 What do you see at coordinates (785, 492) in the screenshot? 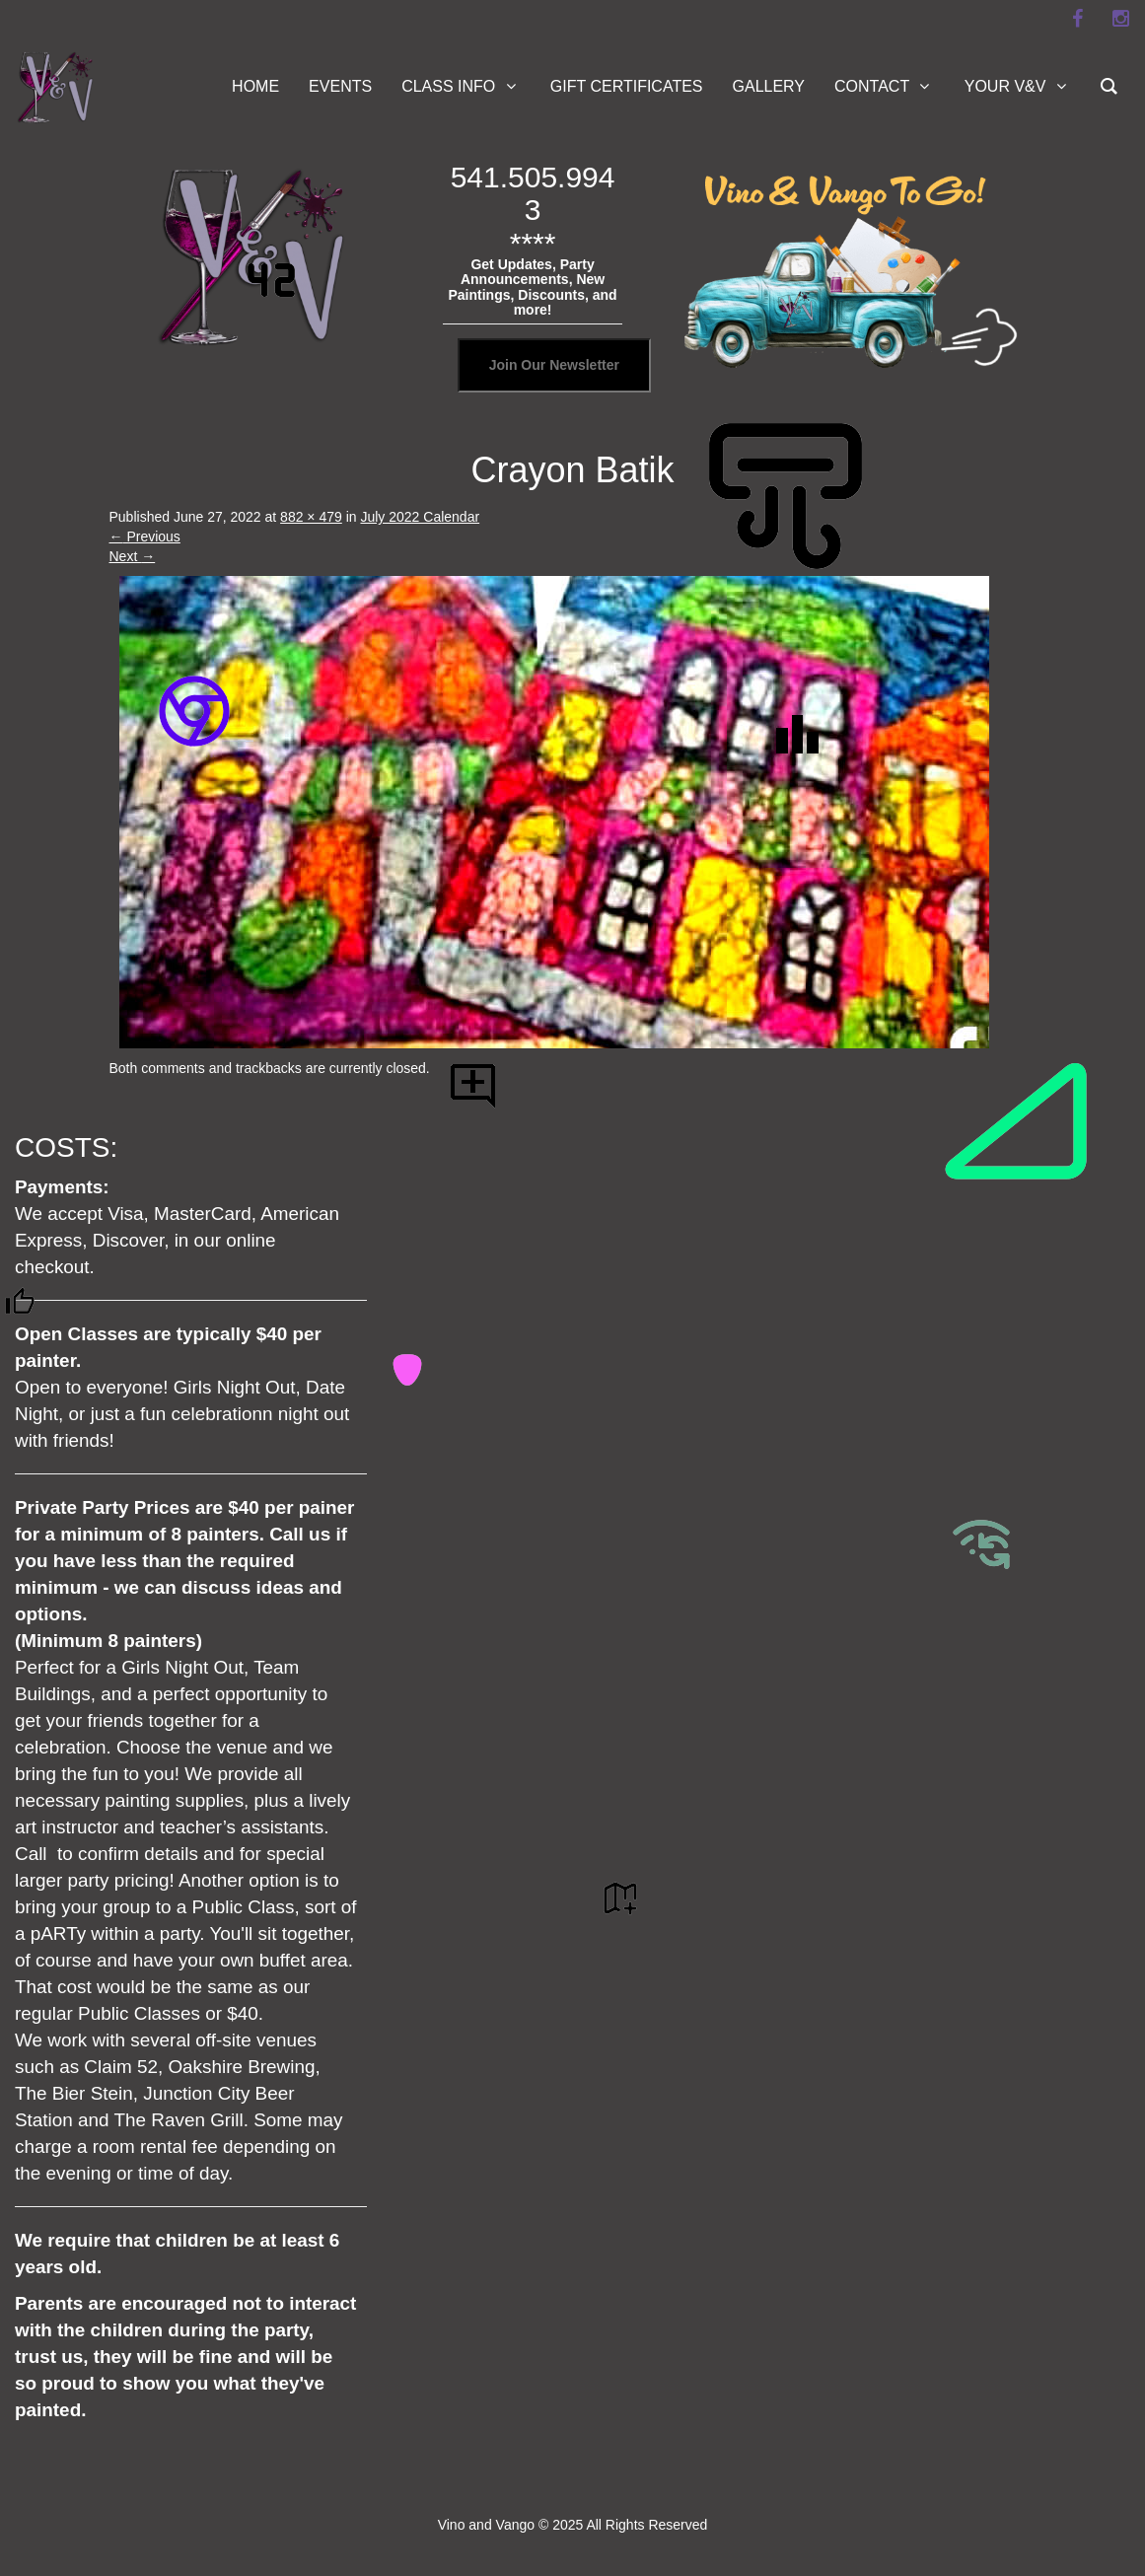
I see `adjust air conditioning or ventilation settings` at bounding box center [785, 492].